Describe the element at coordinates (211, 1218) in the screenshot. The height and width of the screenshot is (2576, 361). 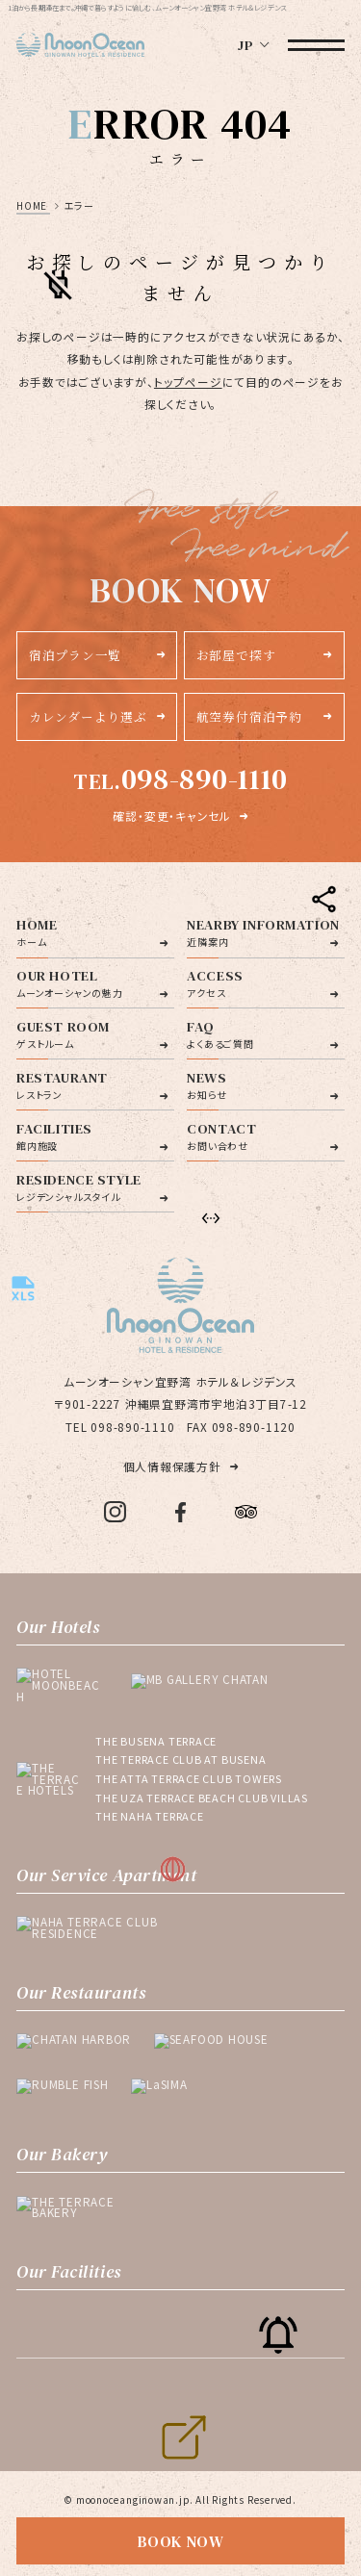
I see `access ethernet or wired network settings` at that location.